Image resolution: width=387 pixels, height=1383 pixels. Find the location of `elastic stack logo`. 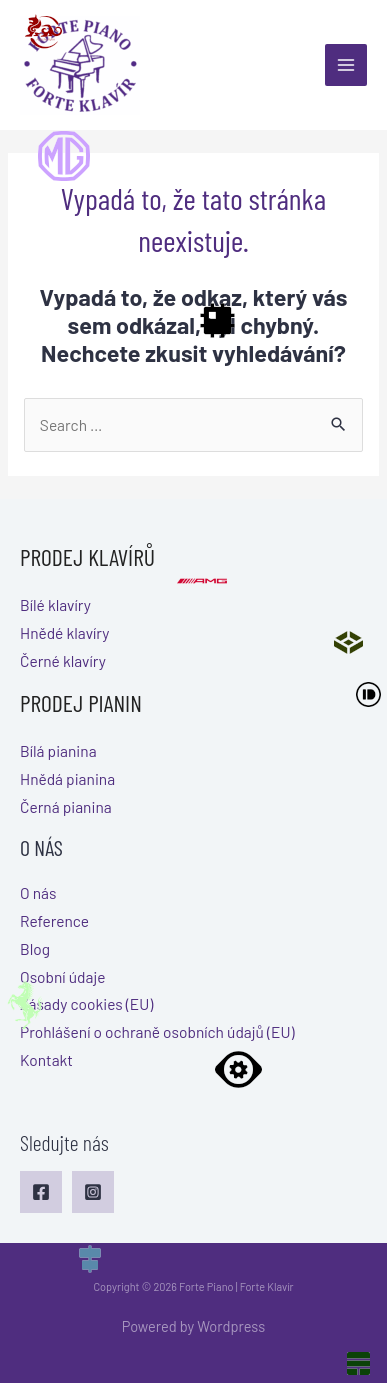

elastic stack logo is located at coordinates (358, 1363).